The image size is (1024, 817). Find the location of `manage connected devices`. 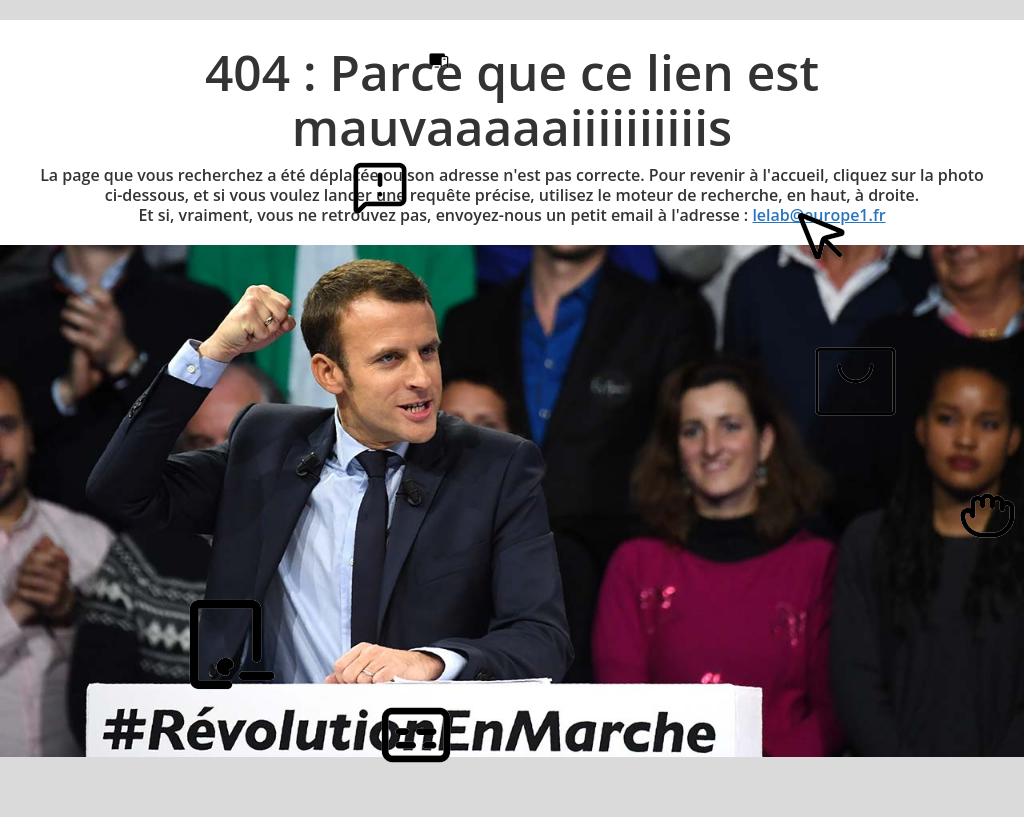

manage connected devices is located at coordinates (438, 60).